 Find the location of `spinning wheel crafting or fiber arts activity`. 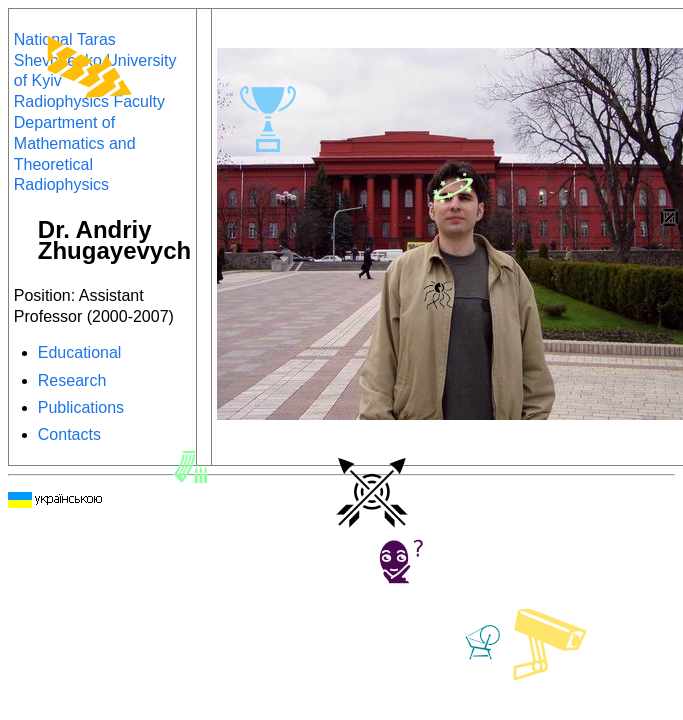

spinning wheel crafting or fiber arts activity is located at coordinates (482, 642).